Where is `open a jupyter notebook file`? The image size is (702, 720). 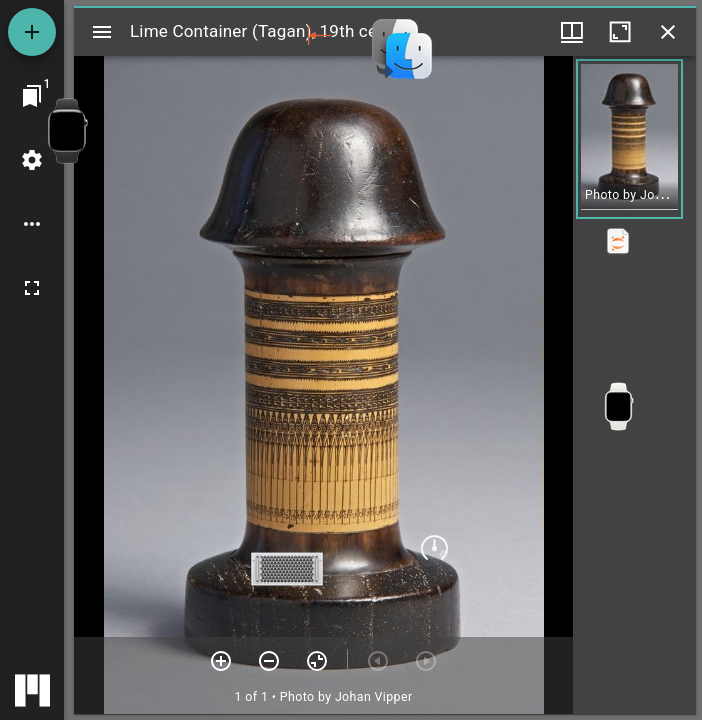 open a jupyter notebook file is located at coordinates (618, 241).